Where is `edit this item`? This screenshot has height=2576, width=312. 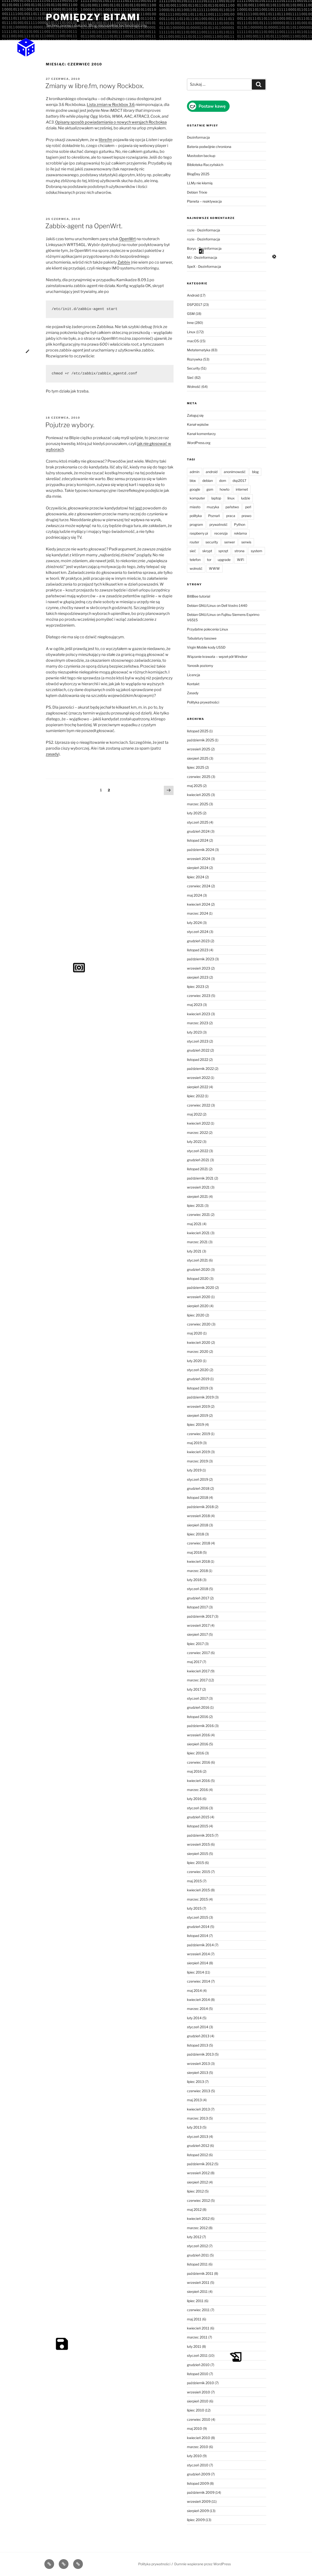 edit this item is located at coordinates (28, 351).